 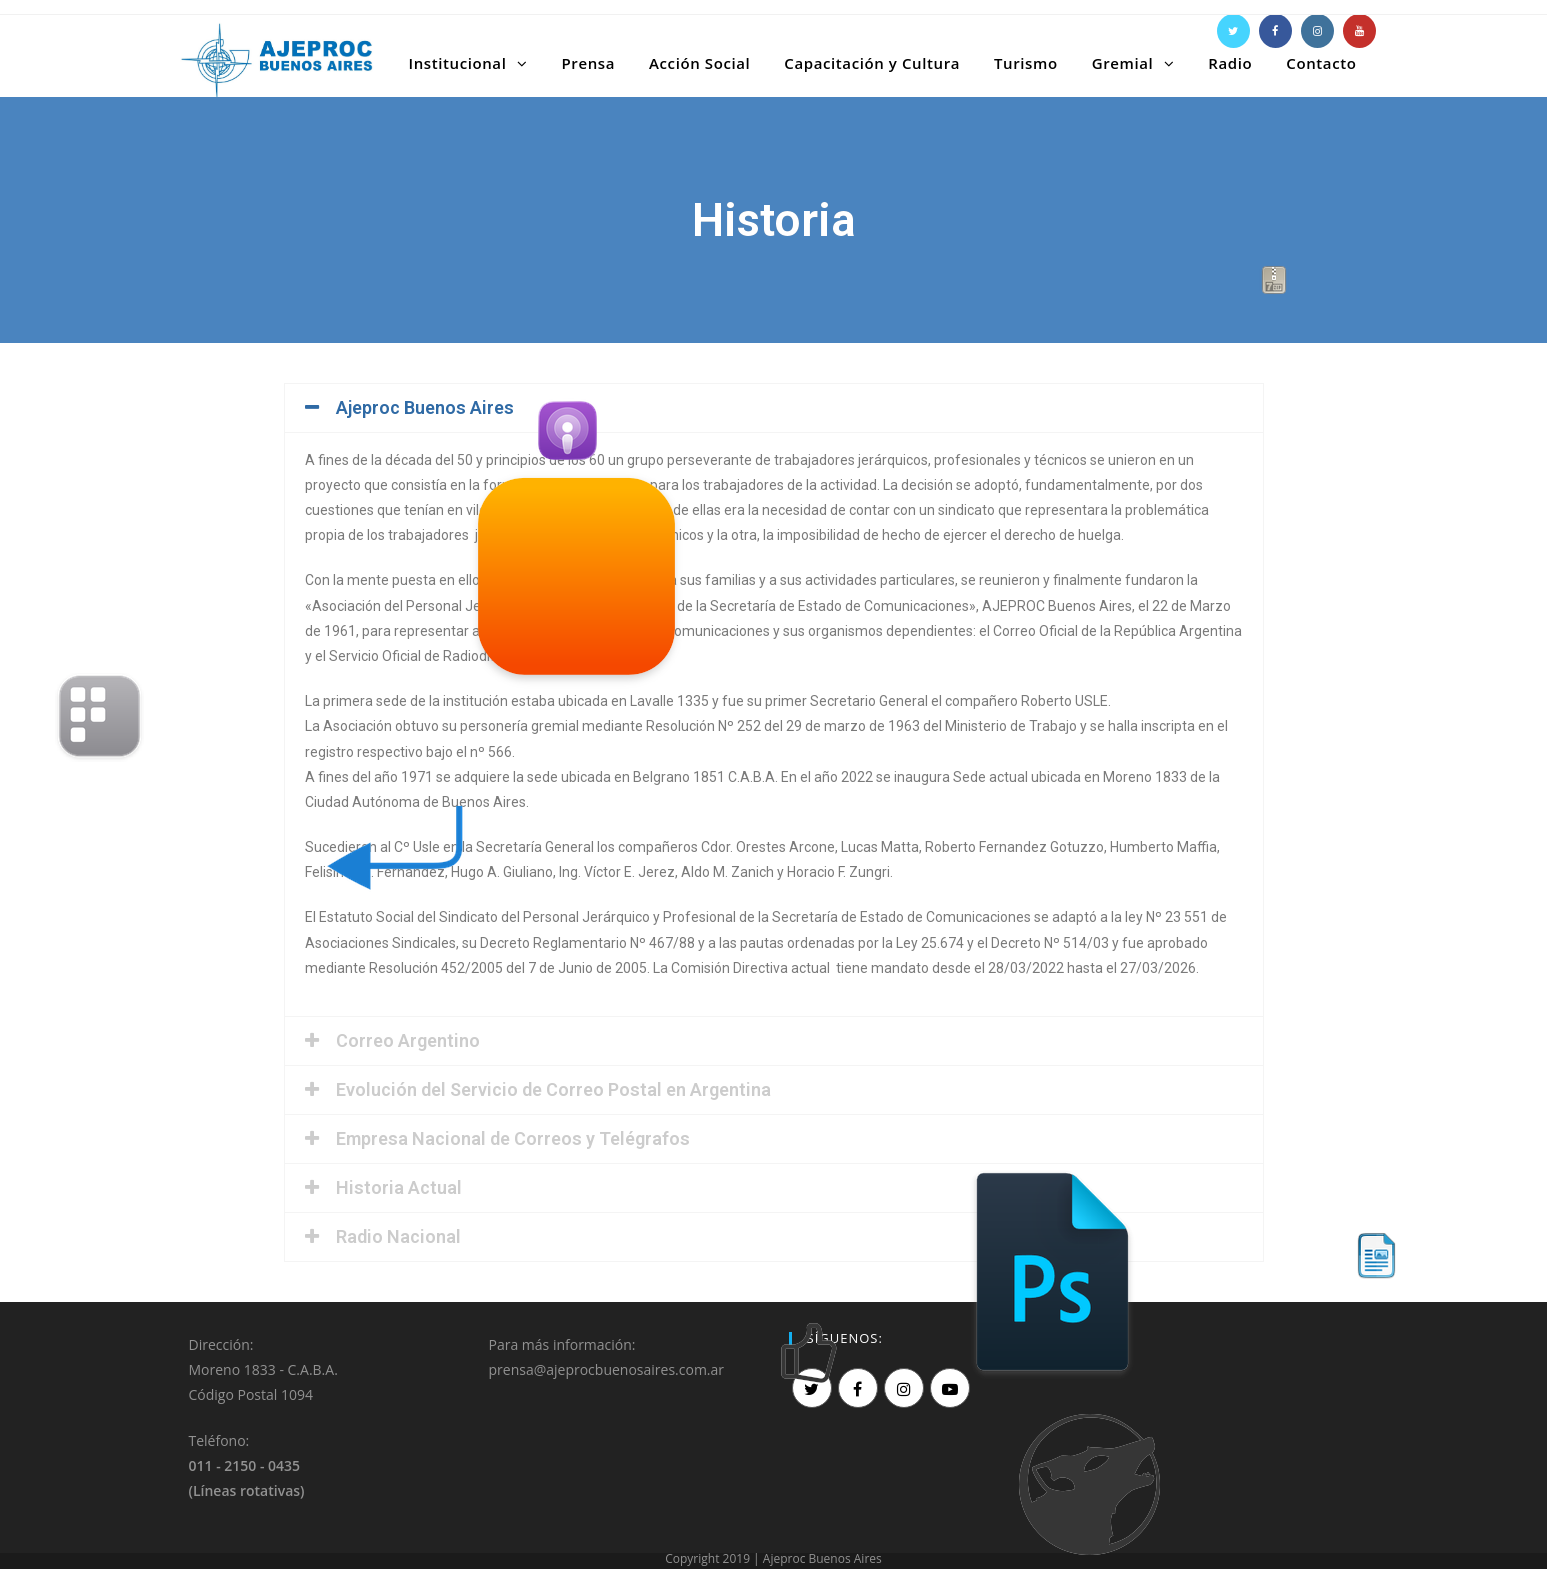 What do you see at coordinates (99, 717) in the screenshot?
I see `open xfdashboard application overview` at bounding box center [99, 717].